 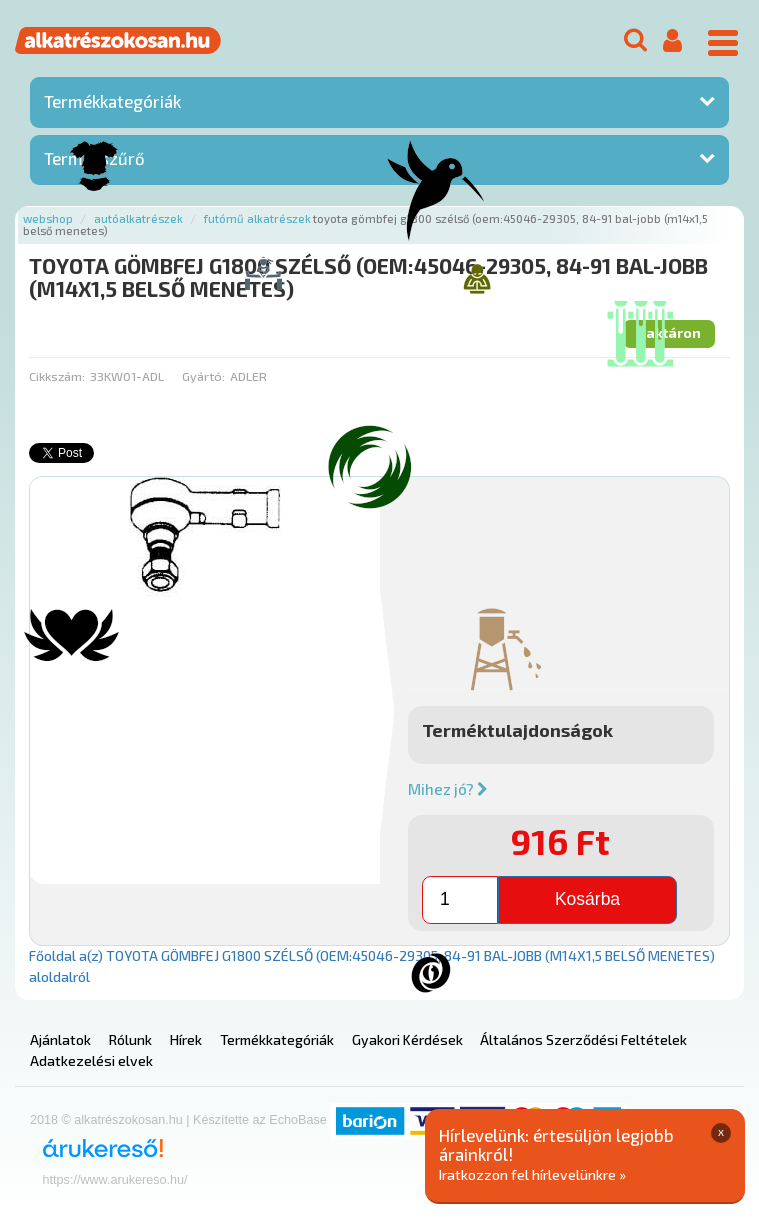 I want to click on flexibility or stretching exercise option, so click(x=263, y=271).